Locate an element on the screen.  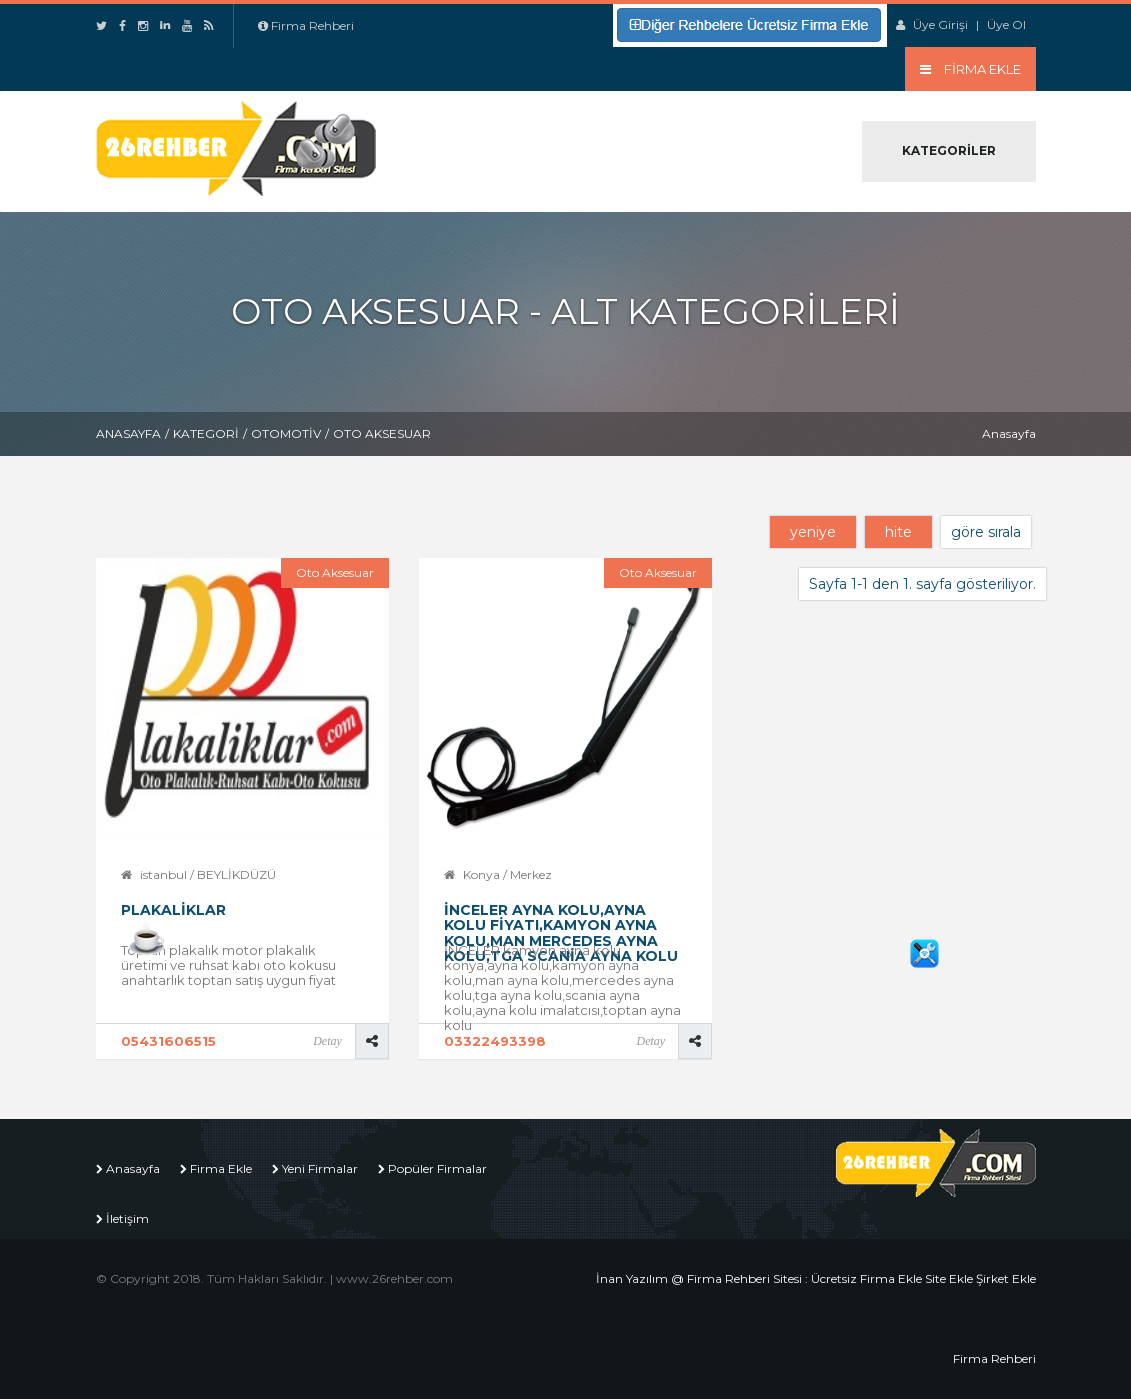
open wireless diagnostics tool is located at coordinates (924, 953).